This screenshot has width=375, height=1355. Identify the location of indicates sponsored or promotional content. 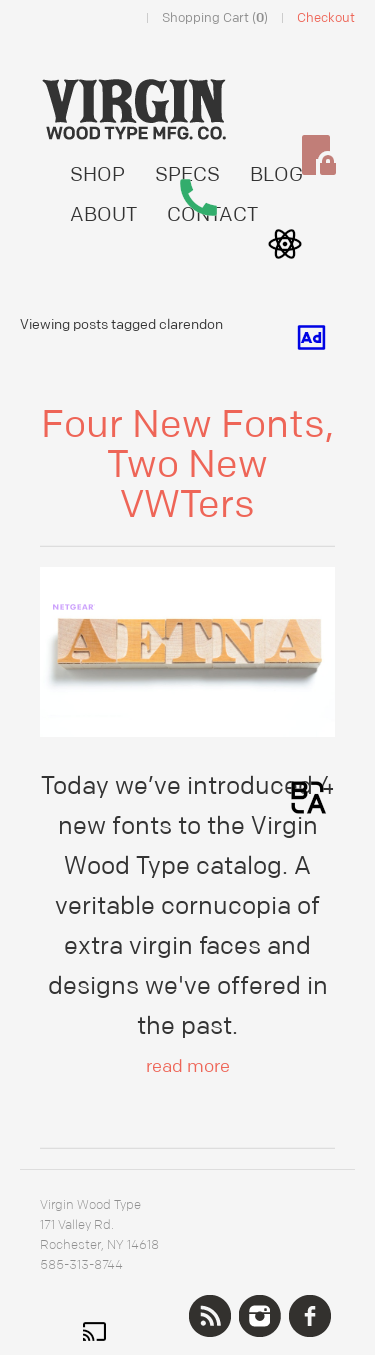
(311, 337).